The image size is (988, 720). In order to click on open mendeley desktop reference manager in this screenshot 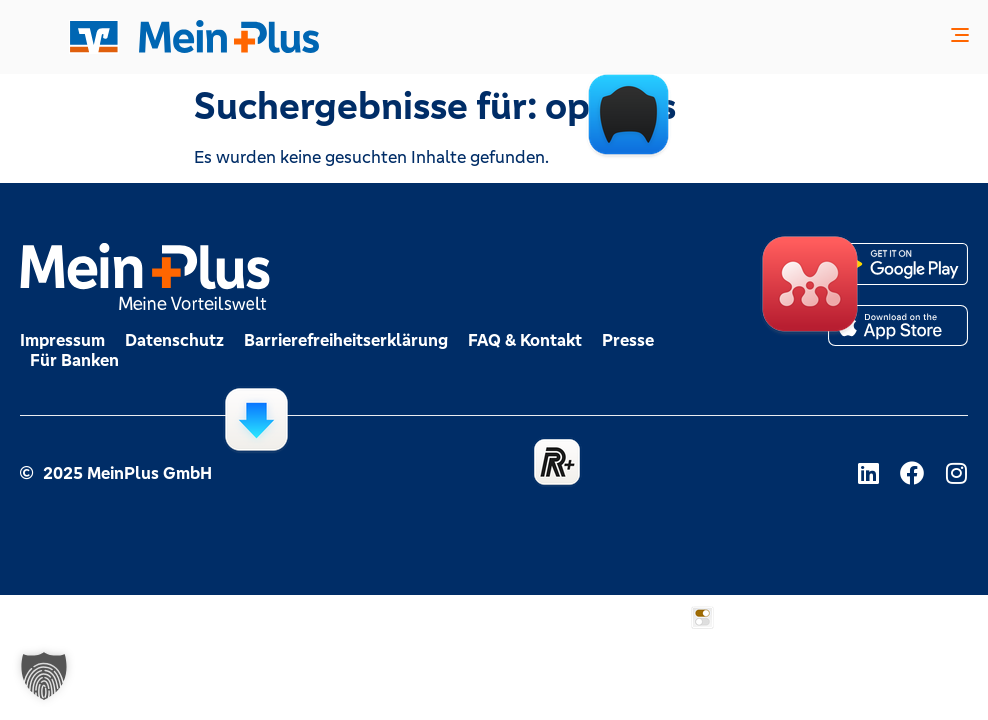, I will do `click(810, 284)`.